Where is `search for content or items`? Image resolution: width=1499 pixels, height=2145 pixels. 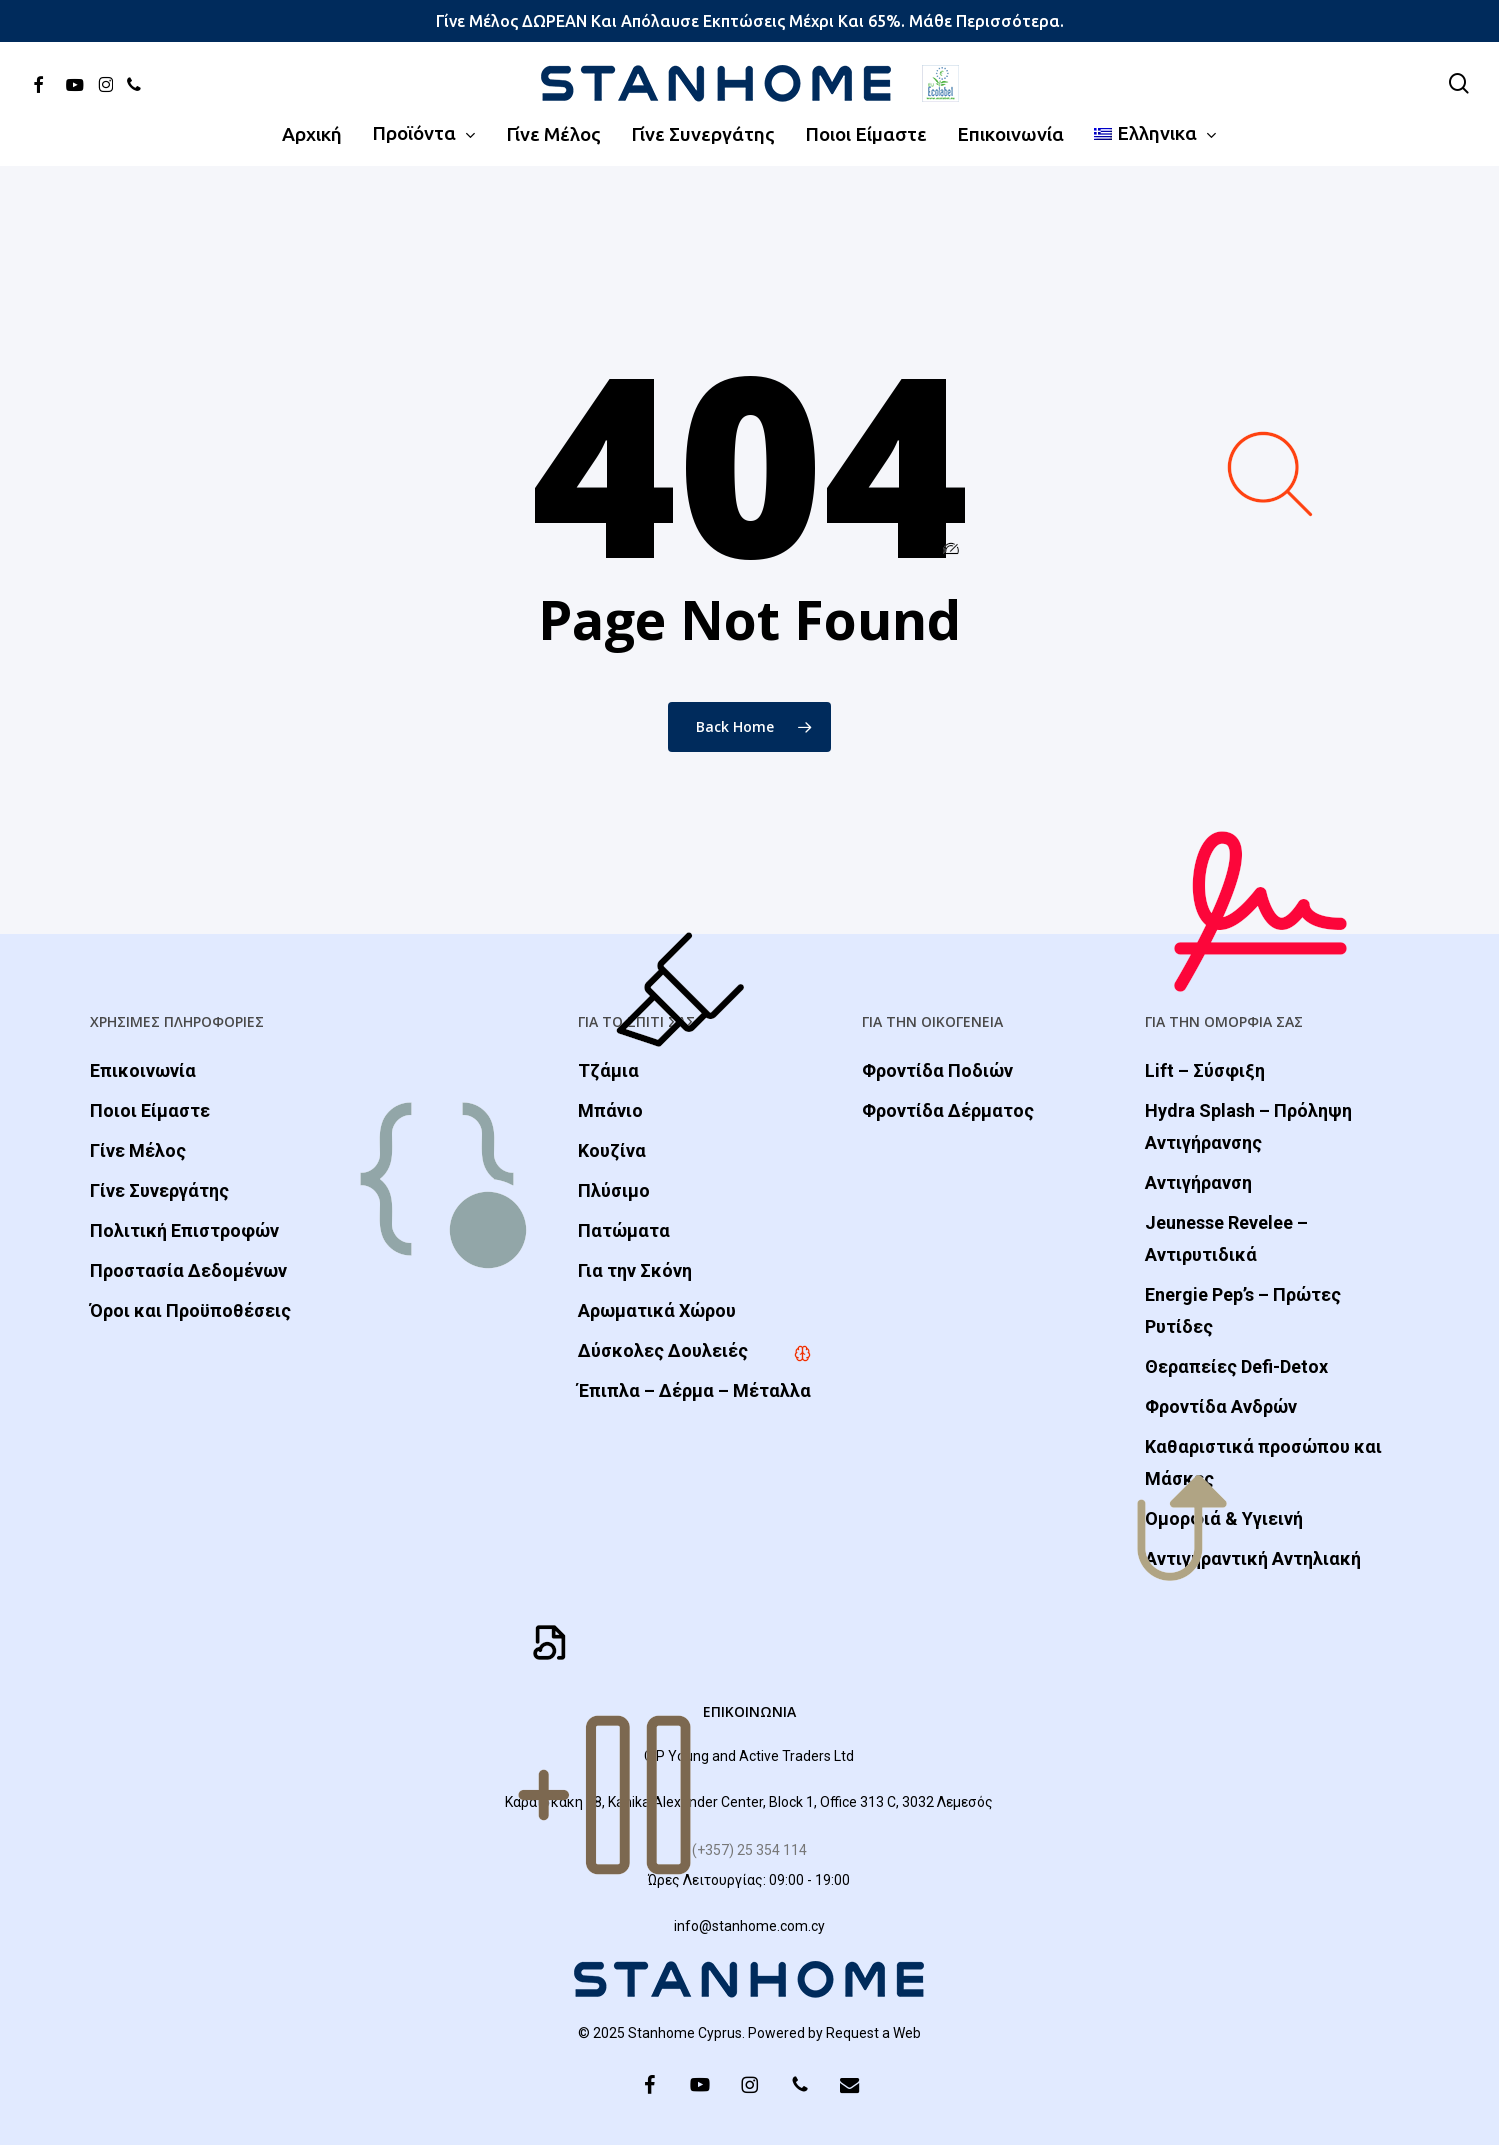
search for content or items is located at coordinates (1270, 474).